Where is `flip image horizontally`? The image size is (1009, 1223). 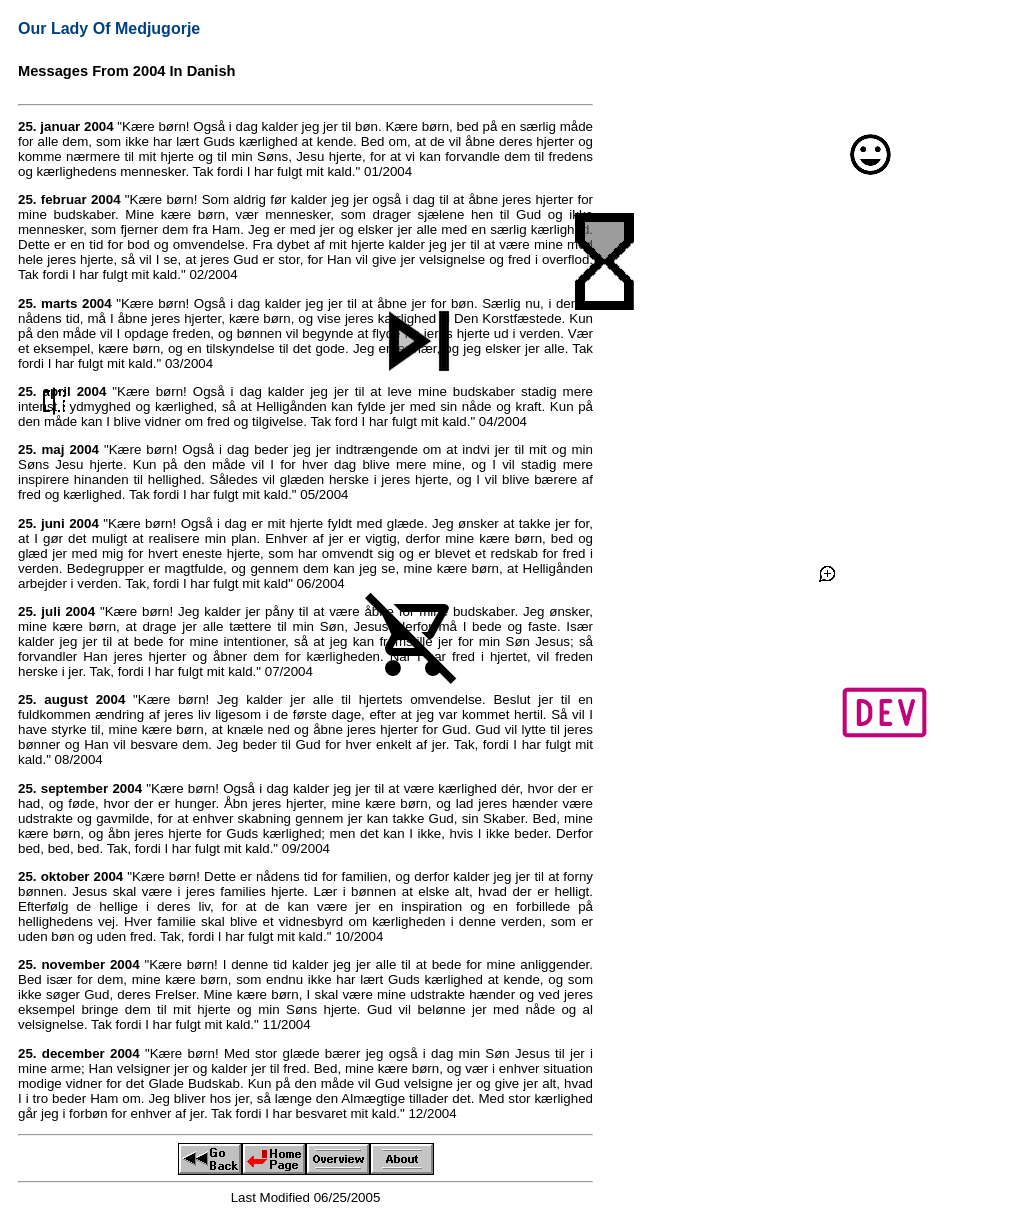 flip image horizontally is located at coordinates (54, 401).